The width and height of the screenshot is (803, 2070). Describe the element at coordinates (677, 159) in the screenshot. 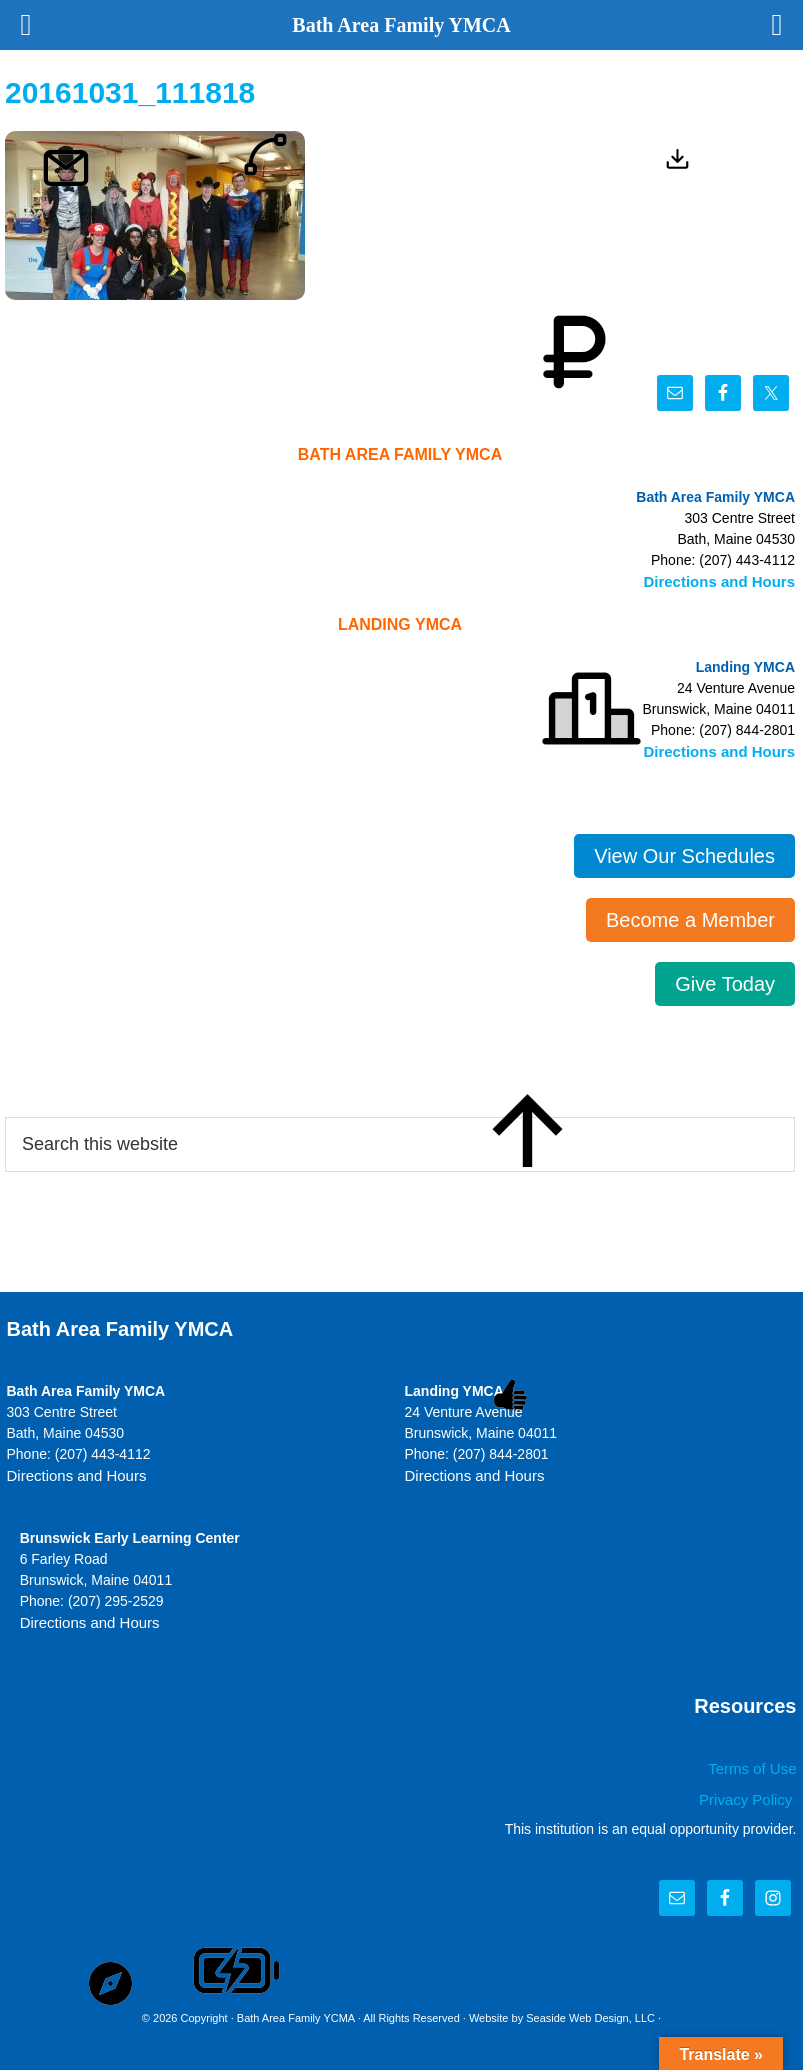

I see `download a file or document` at that location.